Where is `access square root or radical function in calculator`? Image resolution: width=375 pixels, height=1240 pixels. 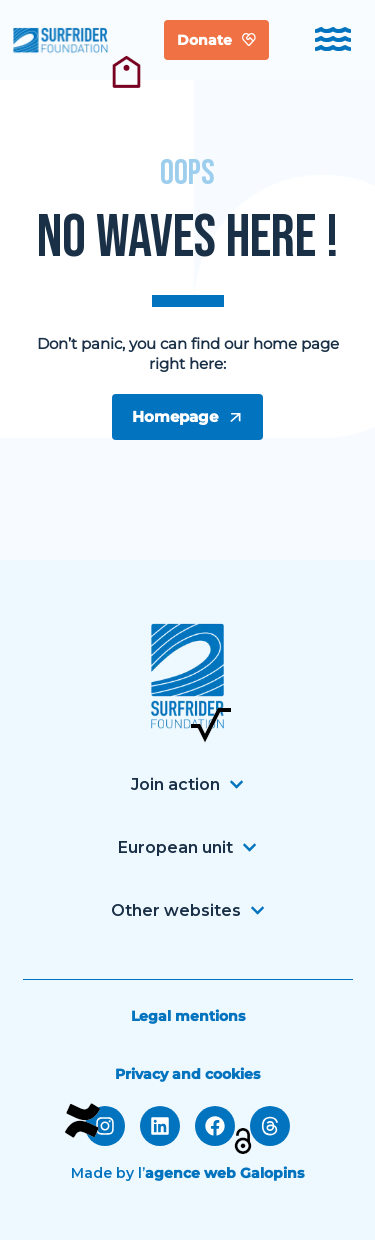 access square root or radical function in calculator is located at coordinates (211, 724).